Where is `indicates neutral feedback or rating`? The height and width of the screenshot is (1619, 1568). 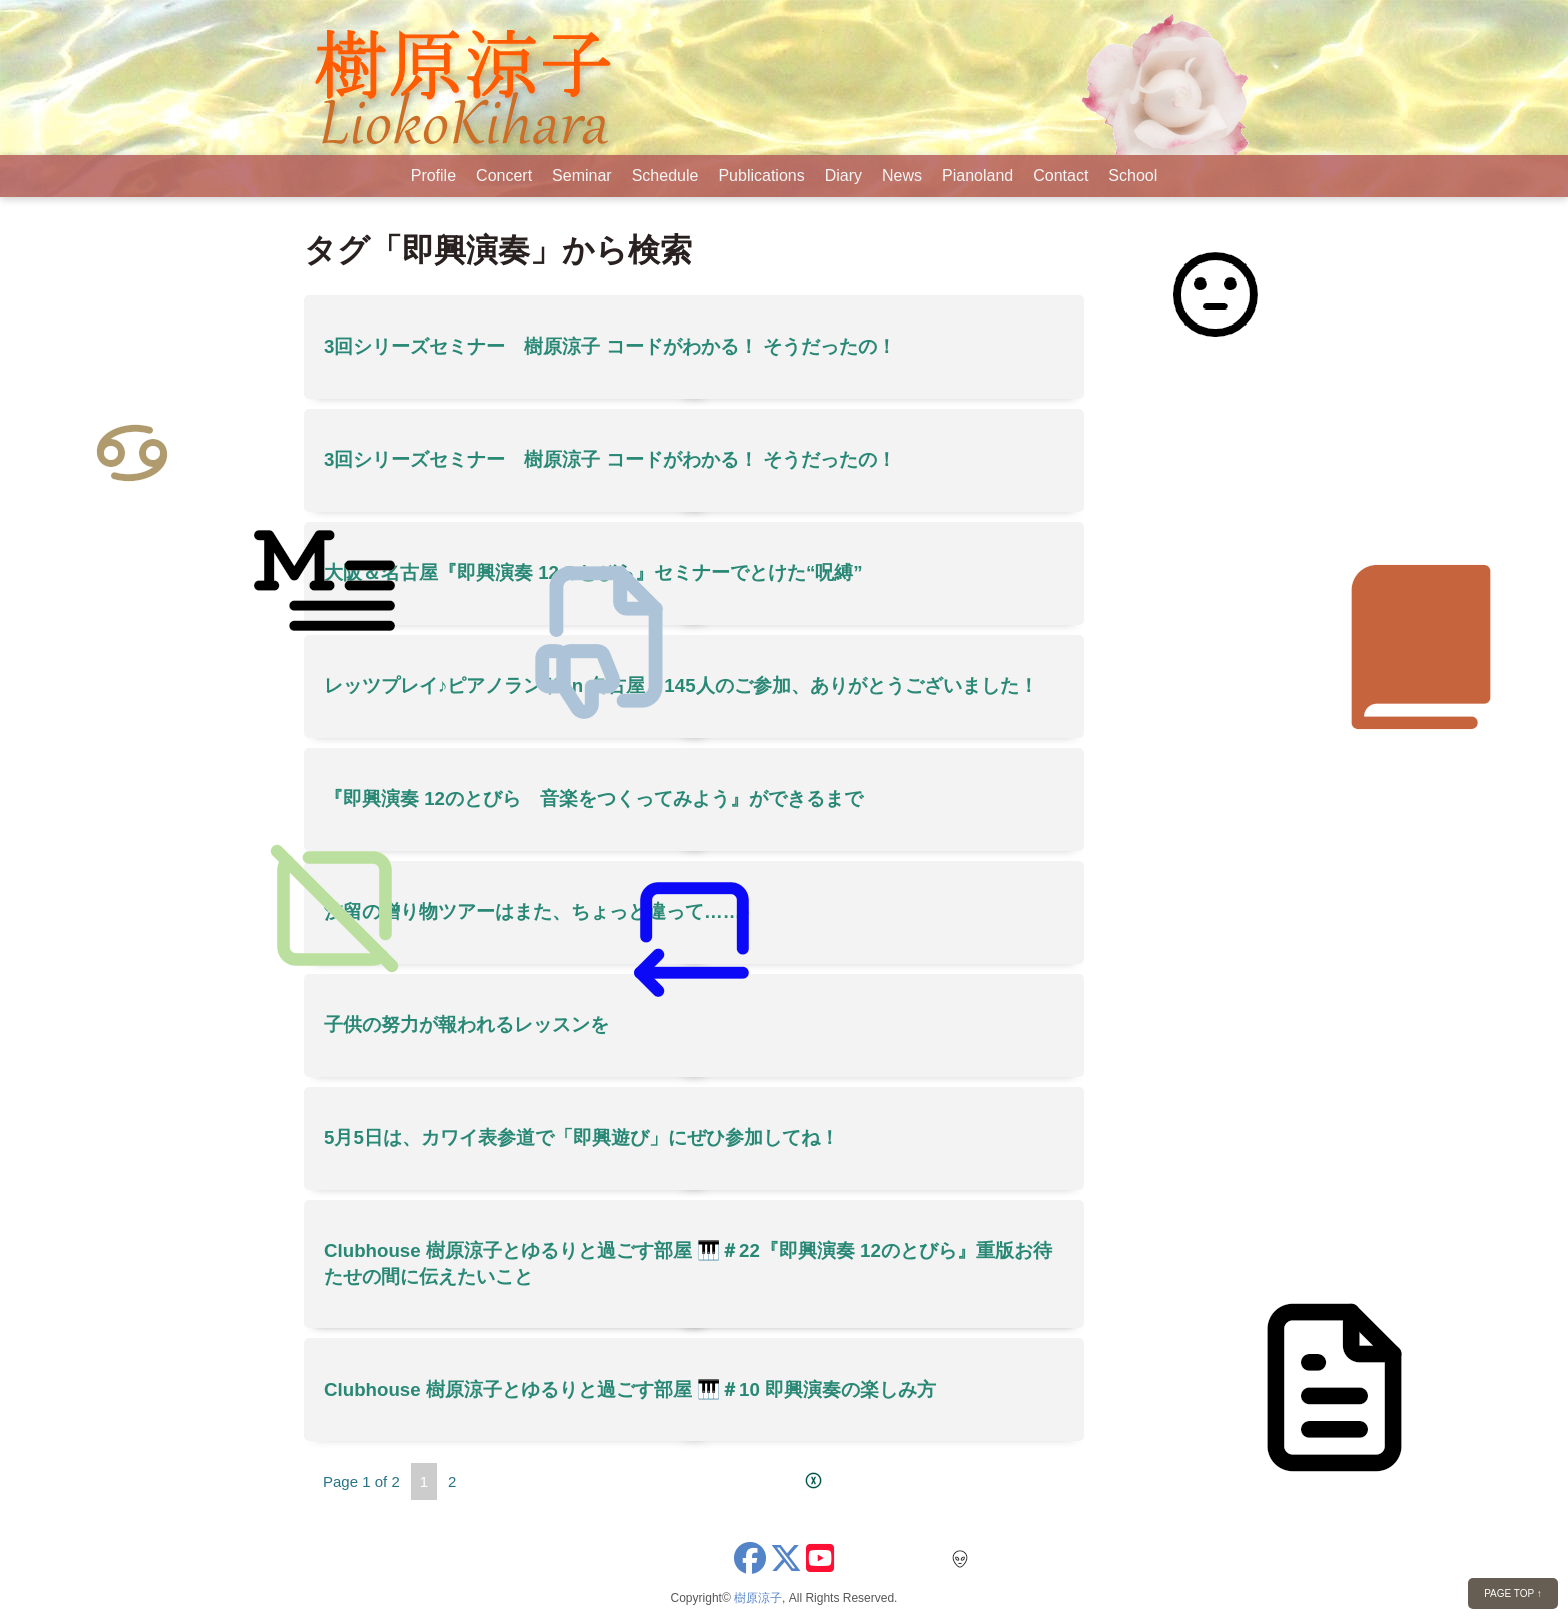 indicates neutral feedback or rating is located at coordinates (1215, 294).